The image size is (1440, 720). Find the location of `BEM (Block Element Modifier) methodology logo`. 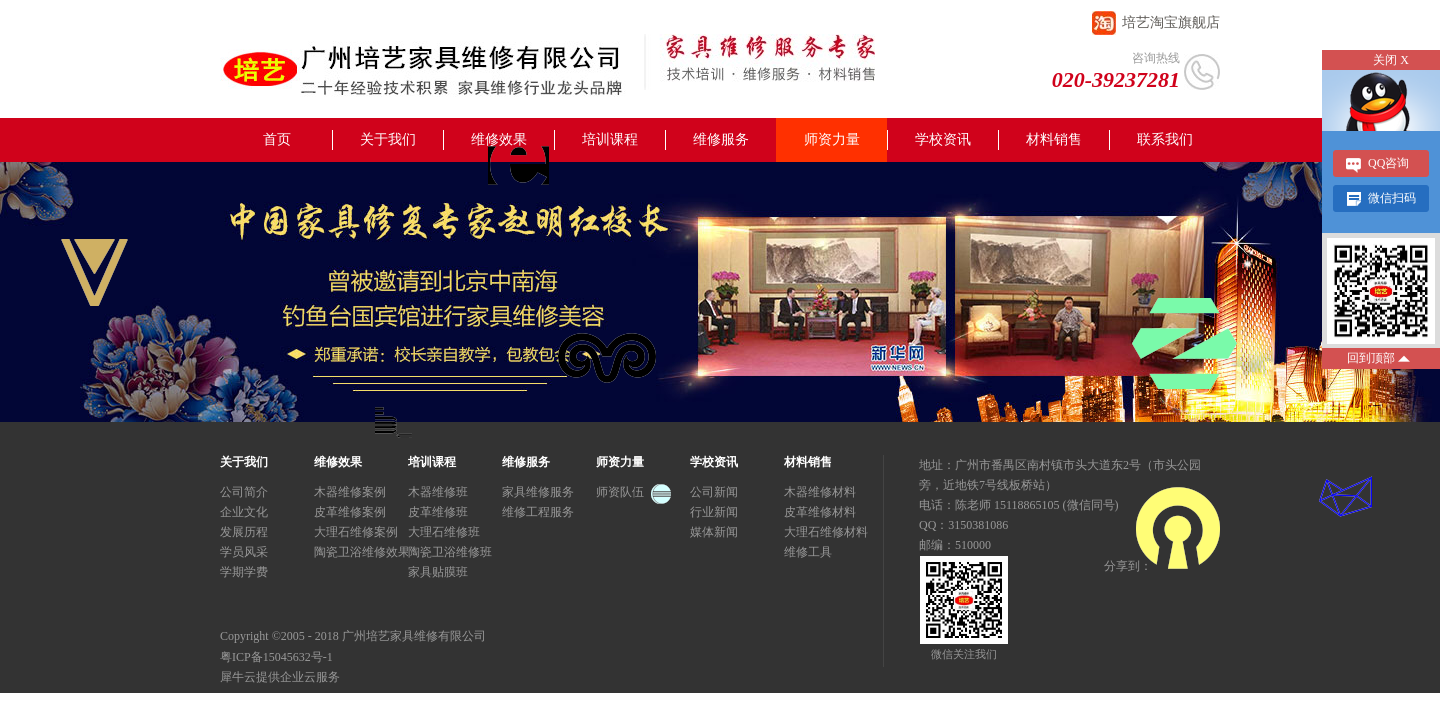

BEM (Block Element Modifier) methodology logo is located at coordinates (393, 422).